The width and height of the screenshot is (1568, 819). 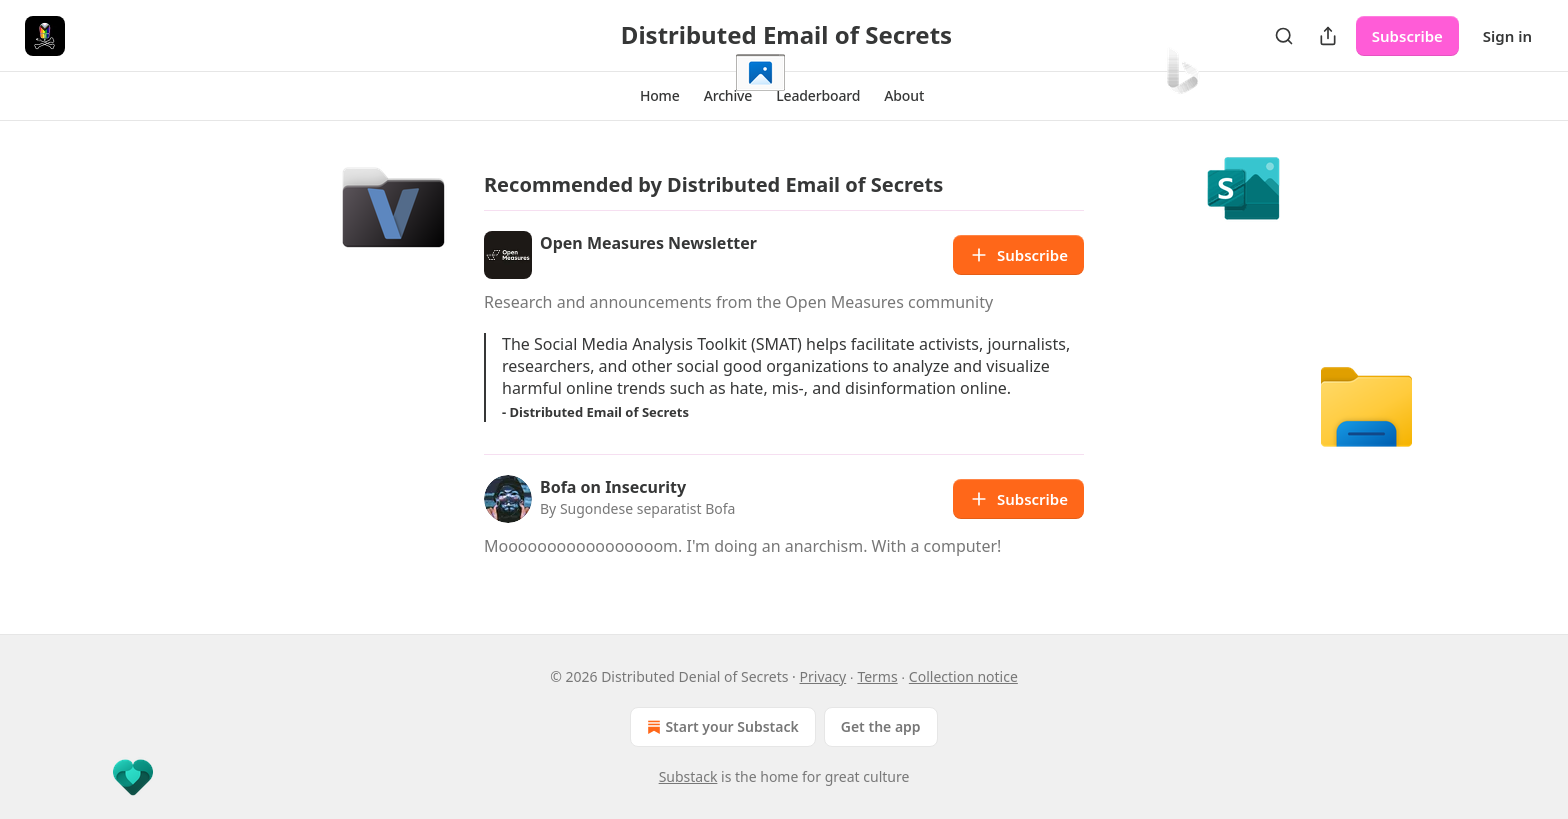 What do you see at coordinates (133, 777) in the screenshot?
I see `open the microsoft family safety app` at bounding box center [133, 777].